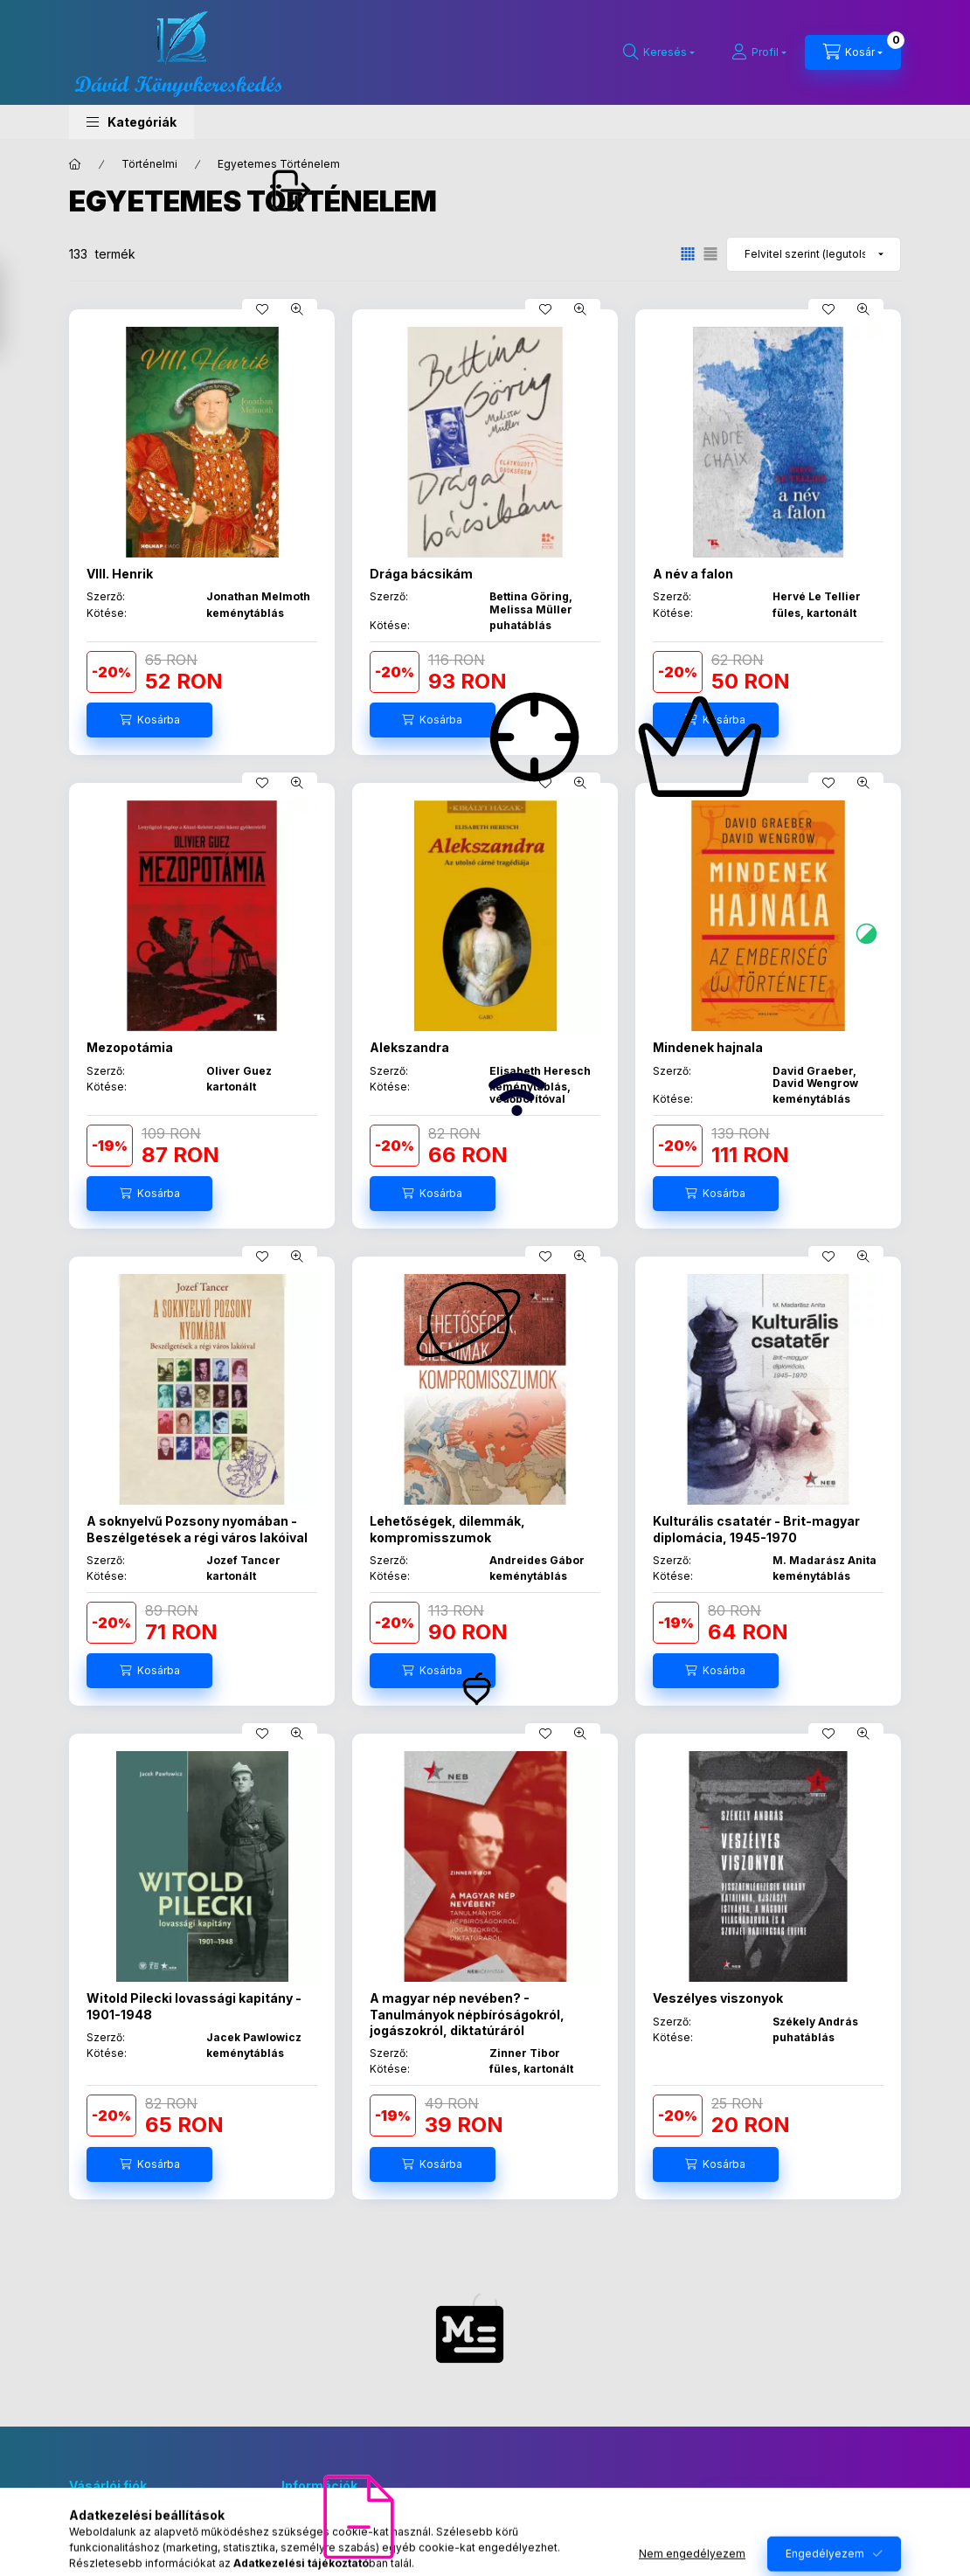  Describe the element at coordinates (516, 1084) in the screenshot. I see `indicates medium wifi signal strength` at that location.